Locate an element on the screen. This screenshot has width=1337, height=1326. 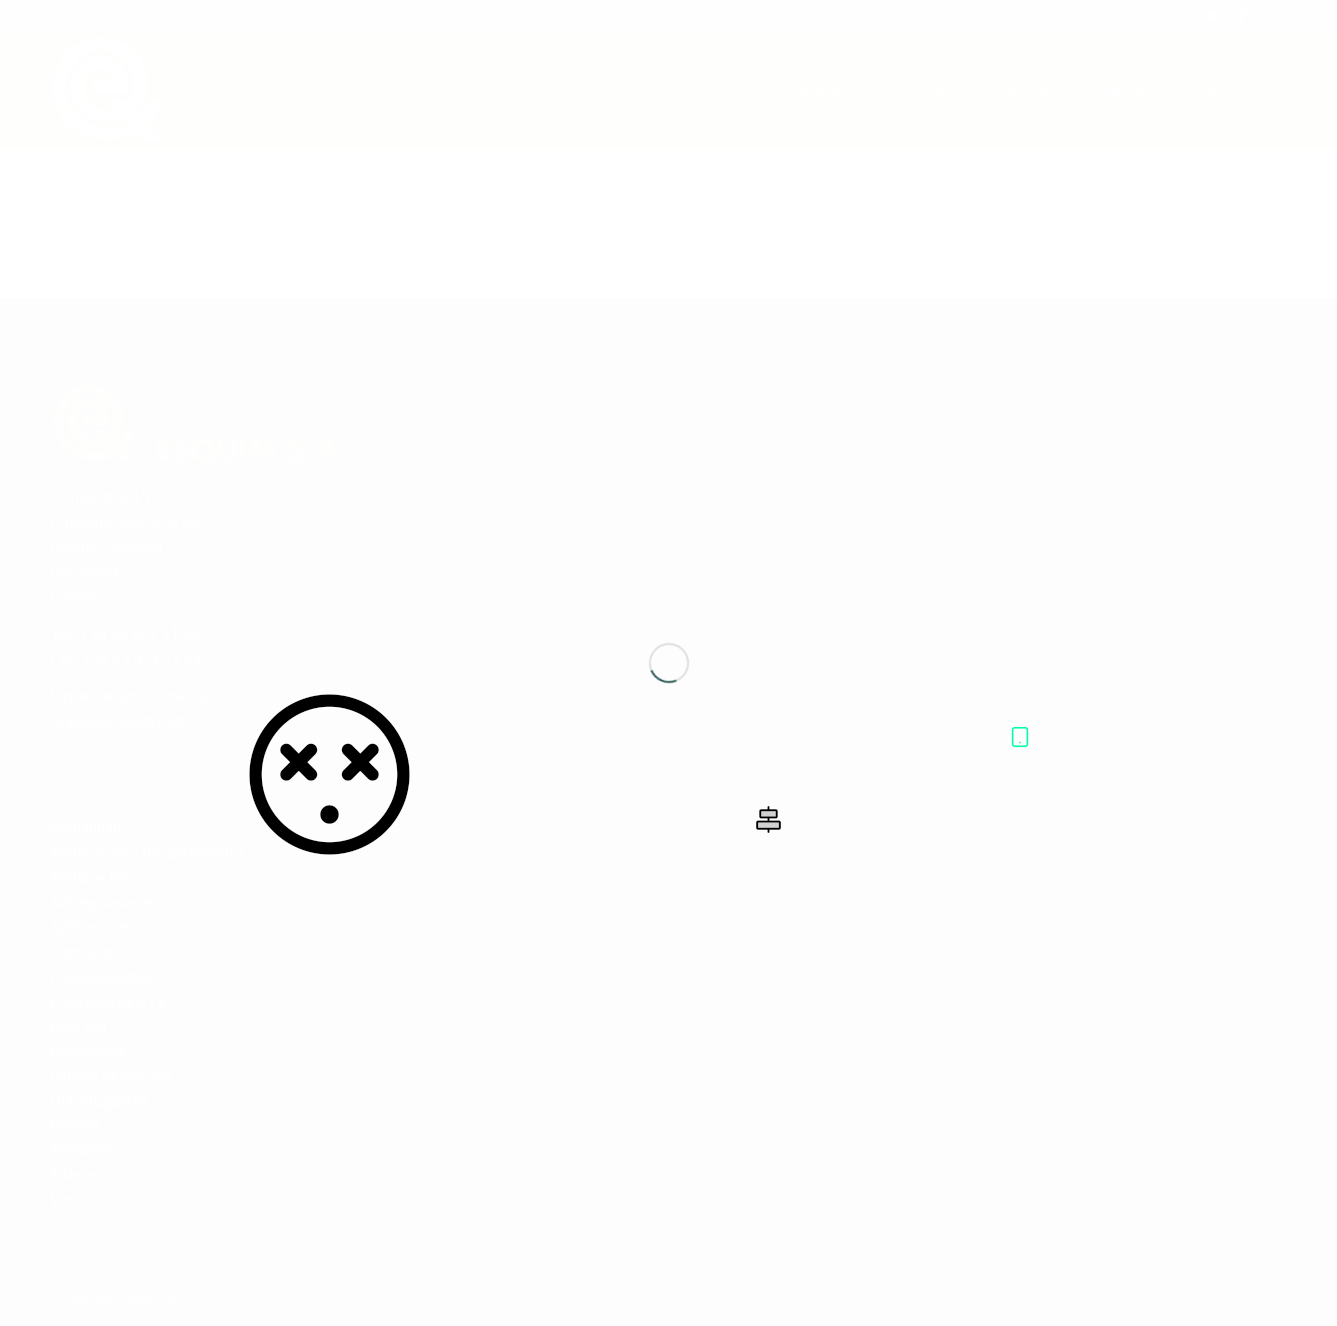
align objects to horizontal center is located at coordinates (768, 819).